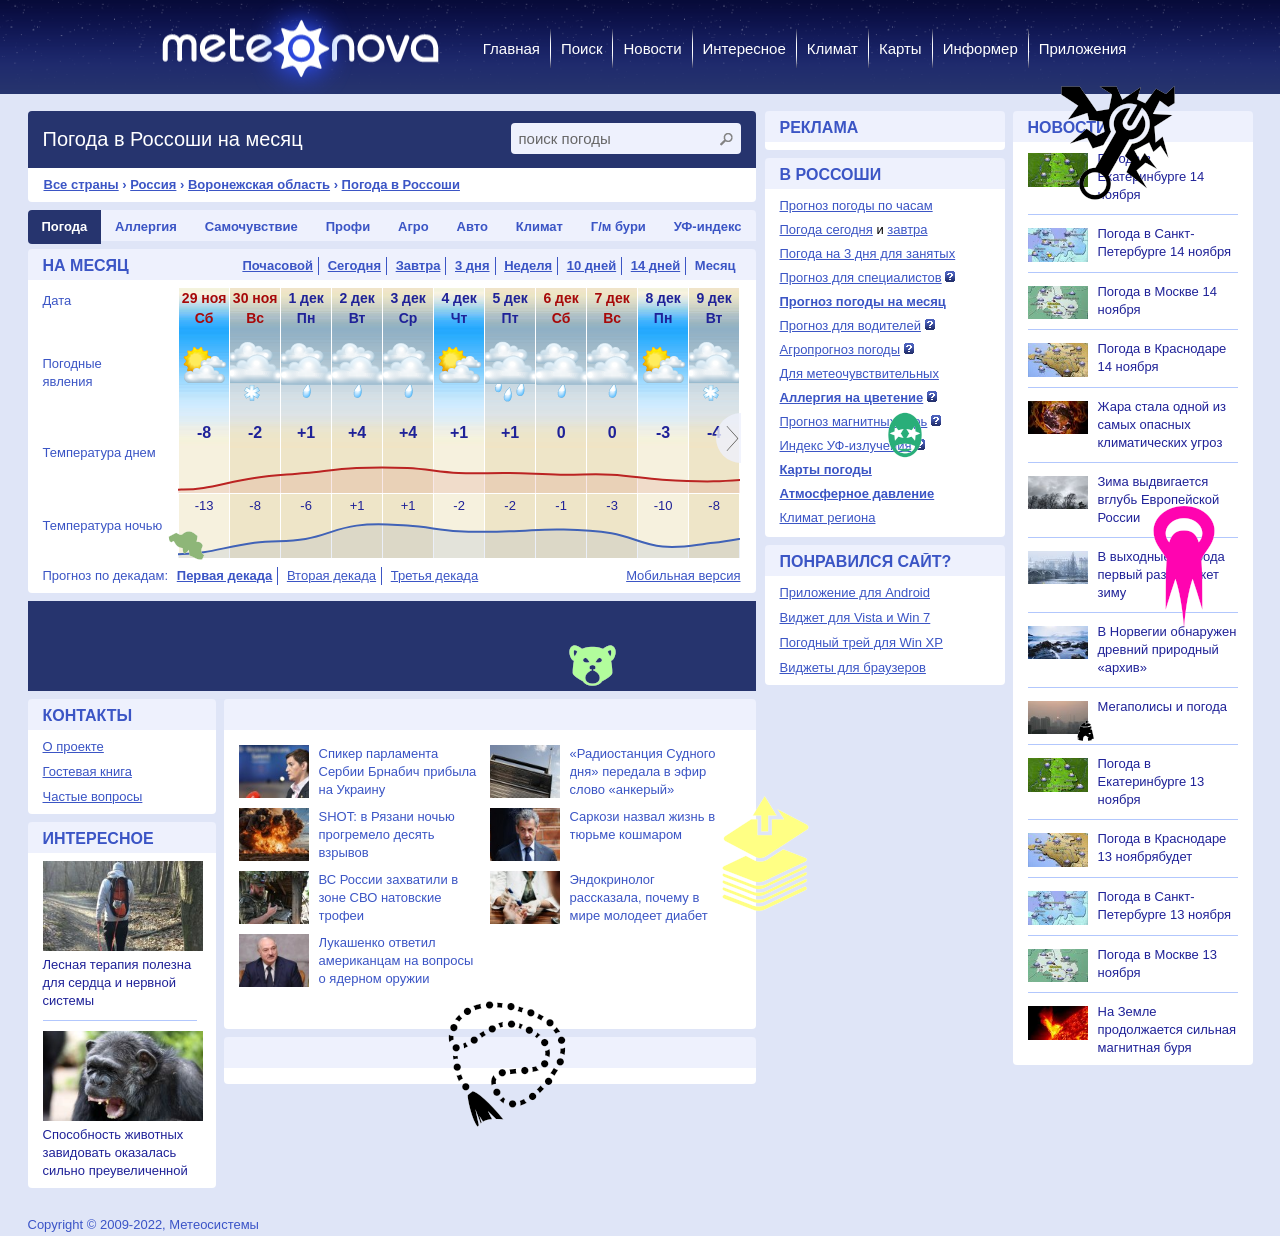 This screenshot has height=1236, width=1280. What do you see at coordinates (765, 853) in the screenshot?
I see `draw a card from the deck` at bounding box center [765, 853].